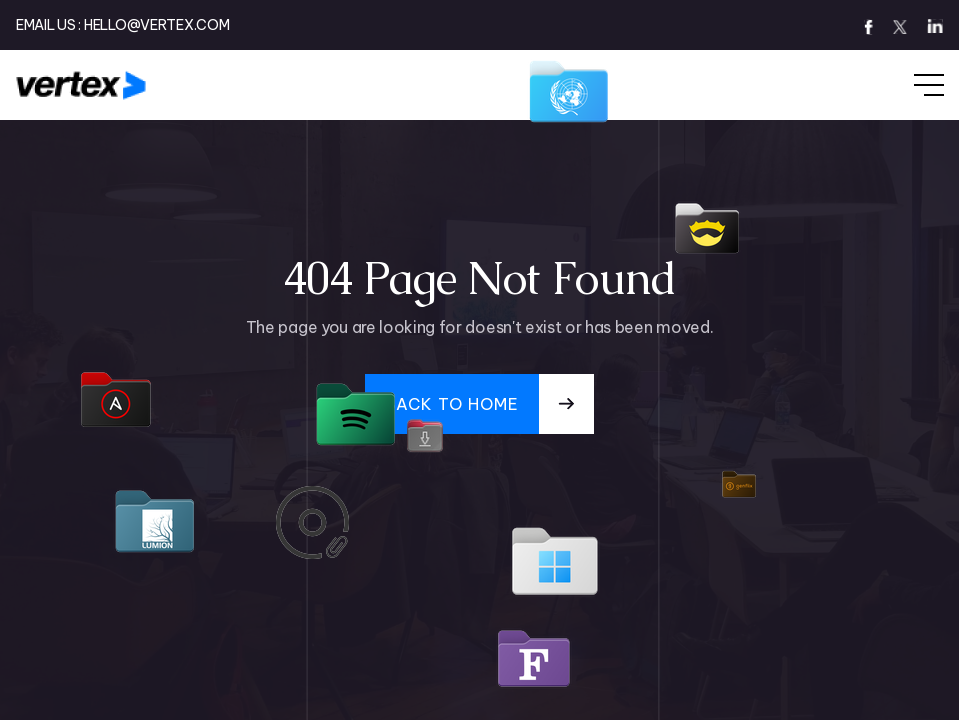  Describe the element at coordinates (312, 522) in the screenshot. I see `attach data from optical disc` at that location.